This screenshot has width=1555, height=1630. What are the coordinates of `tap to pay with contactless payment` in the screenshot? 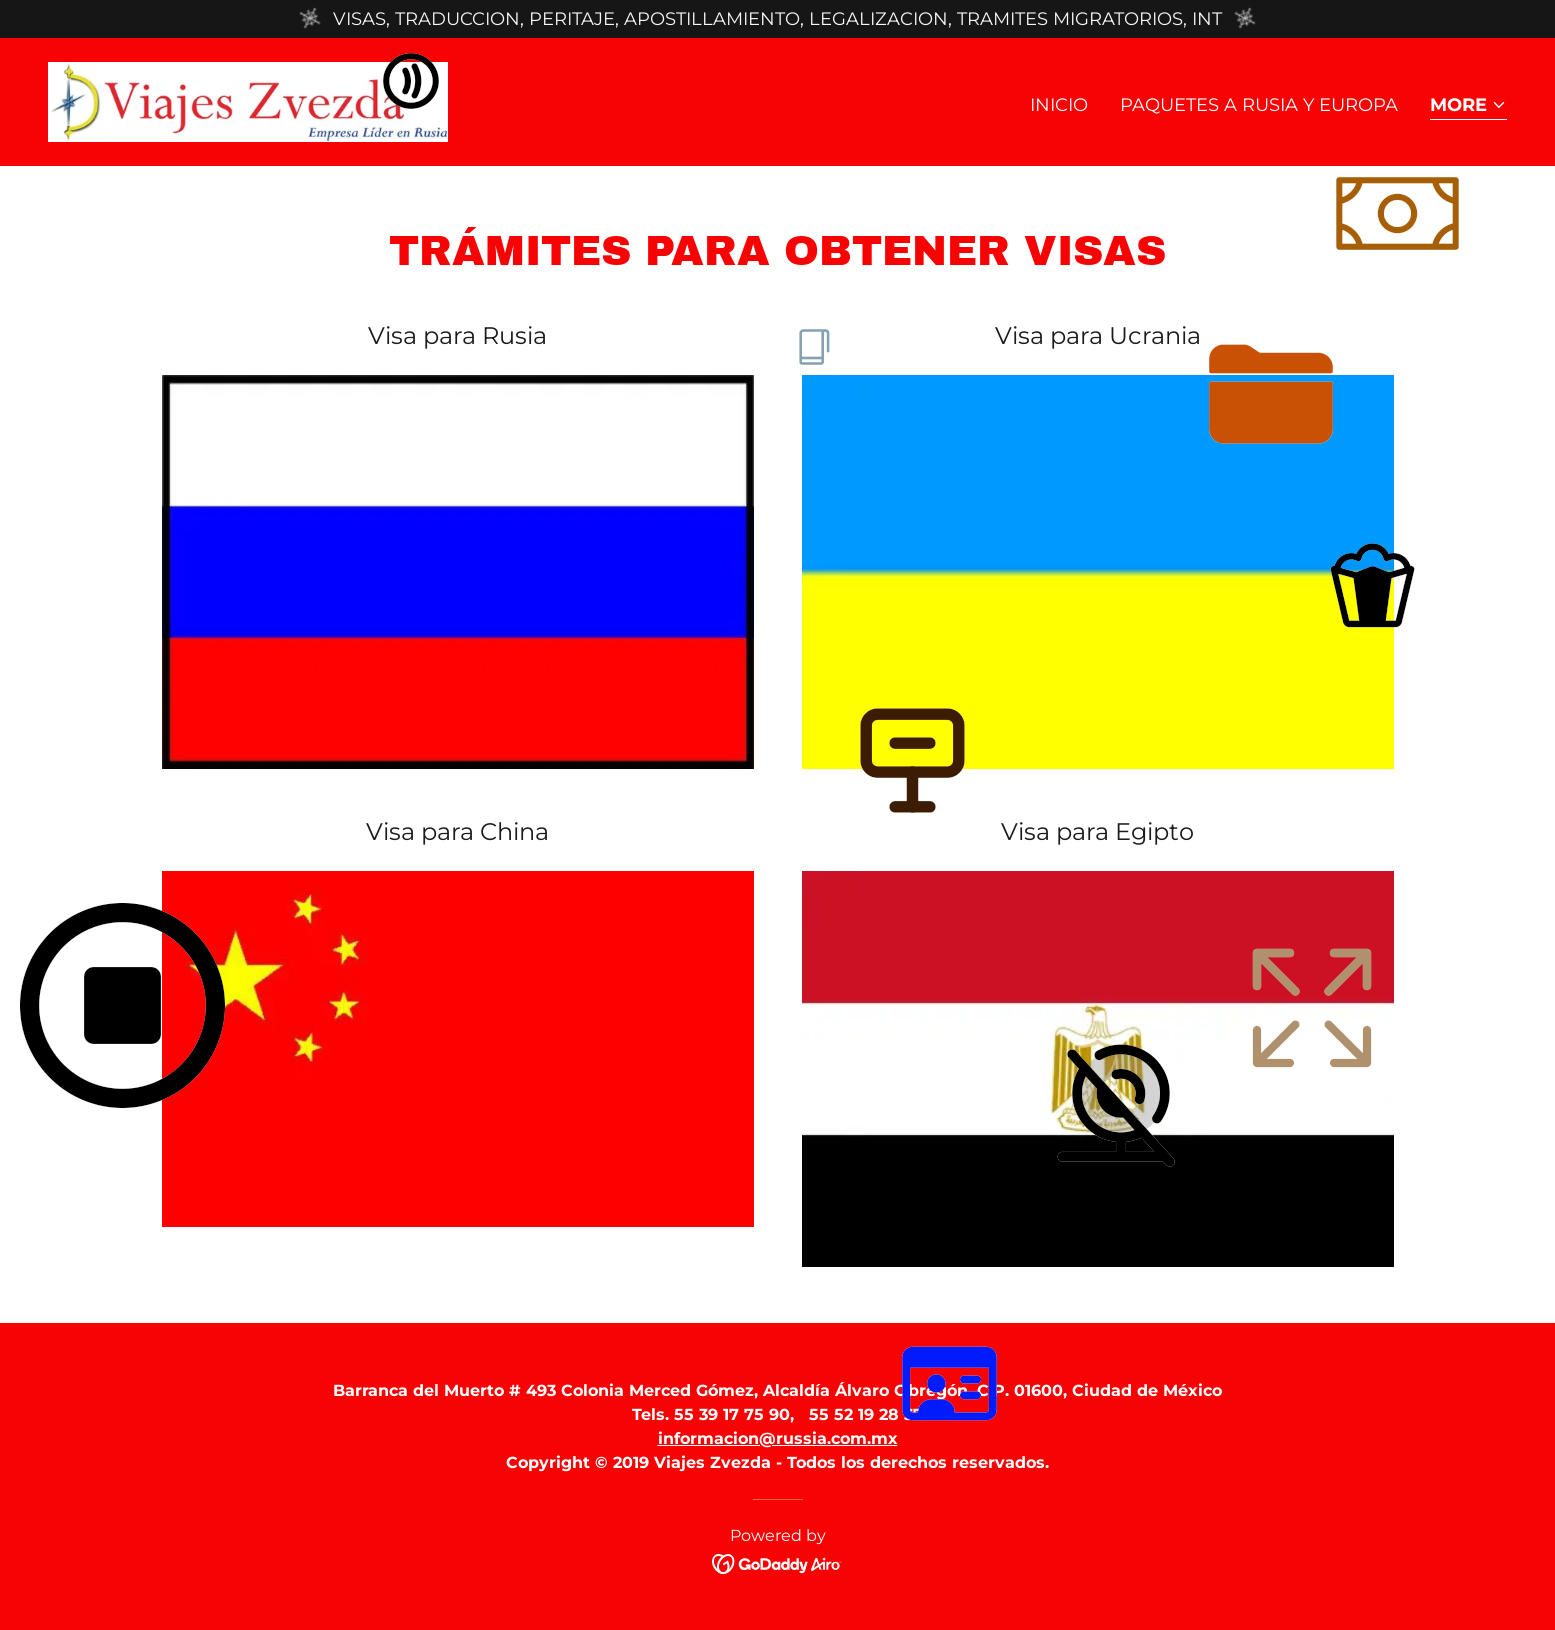 It's located at (411, 81).